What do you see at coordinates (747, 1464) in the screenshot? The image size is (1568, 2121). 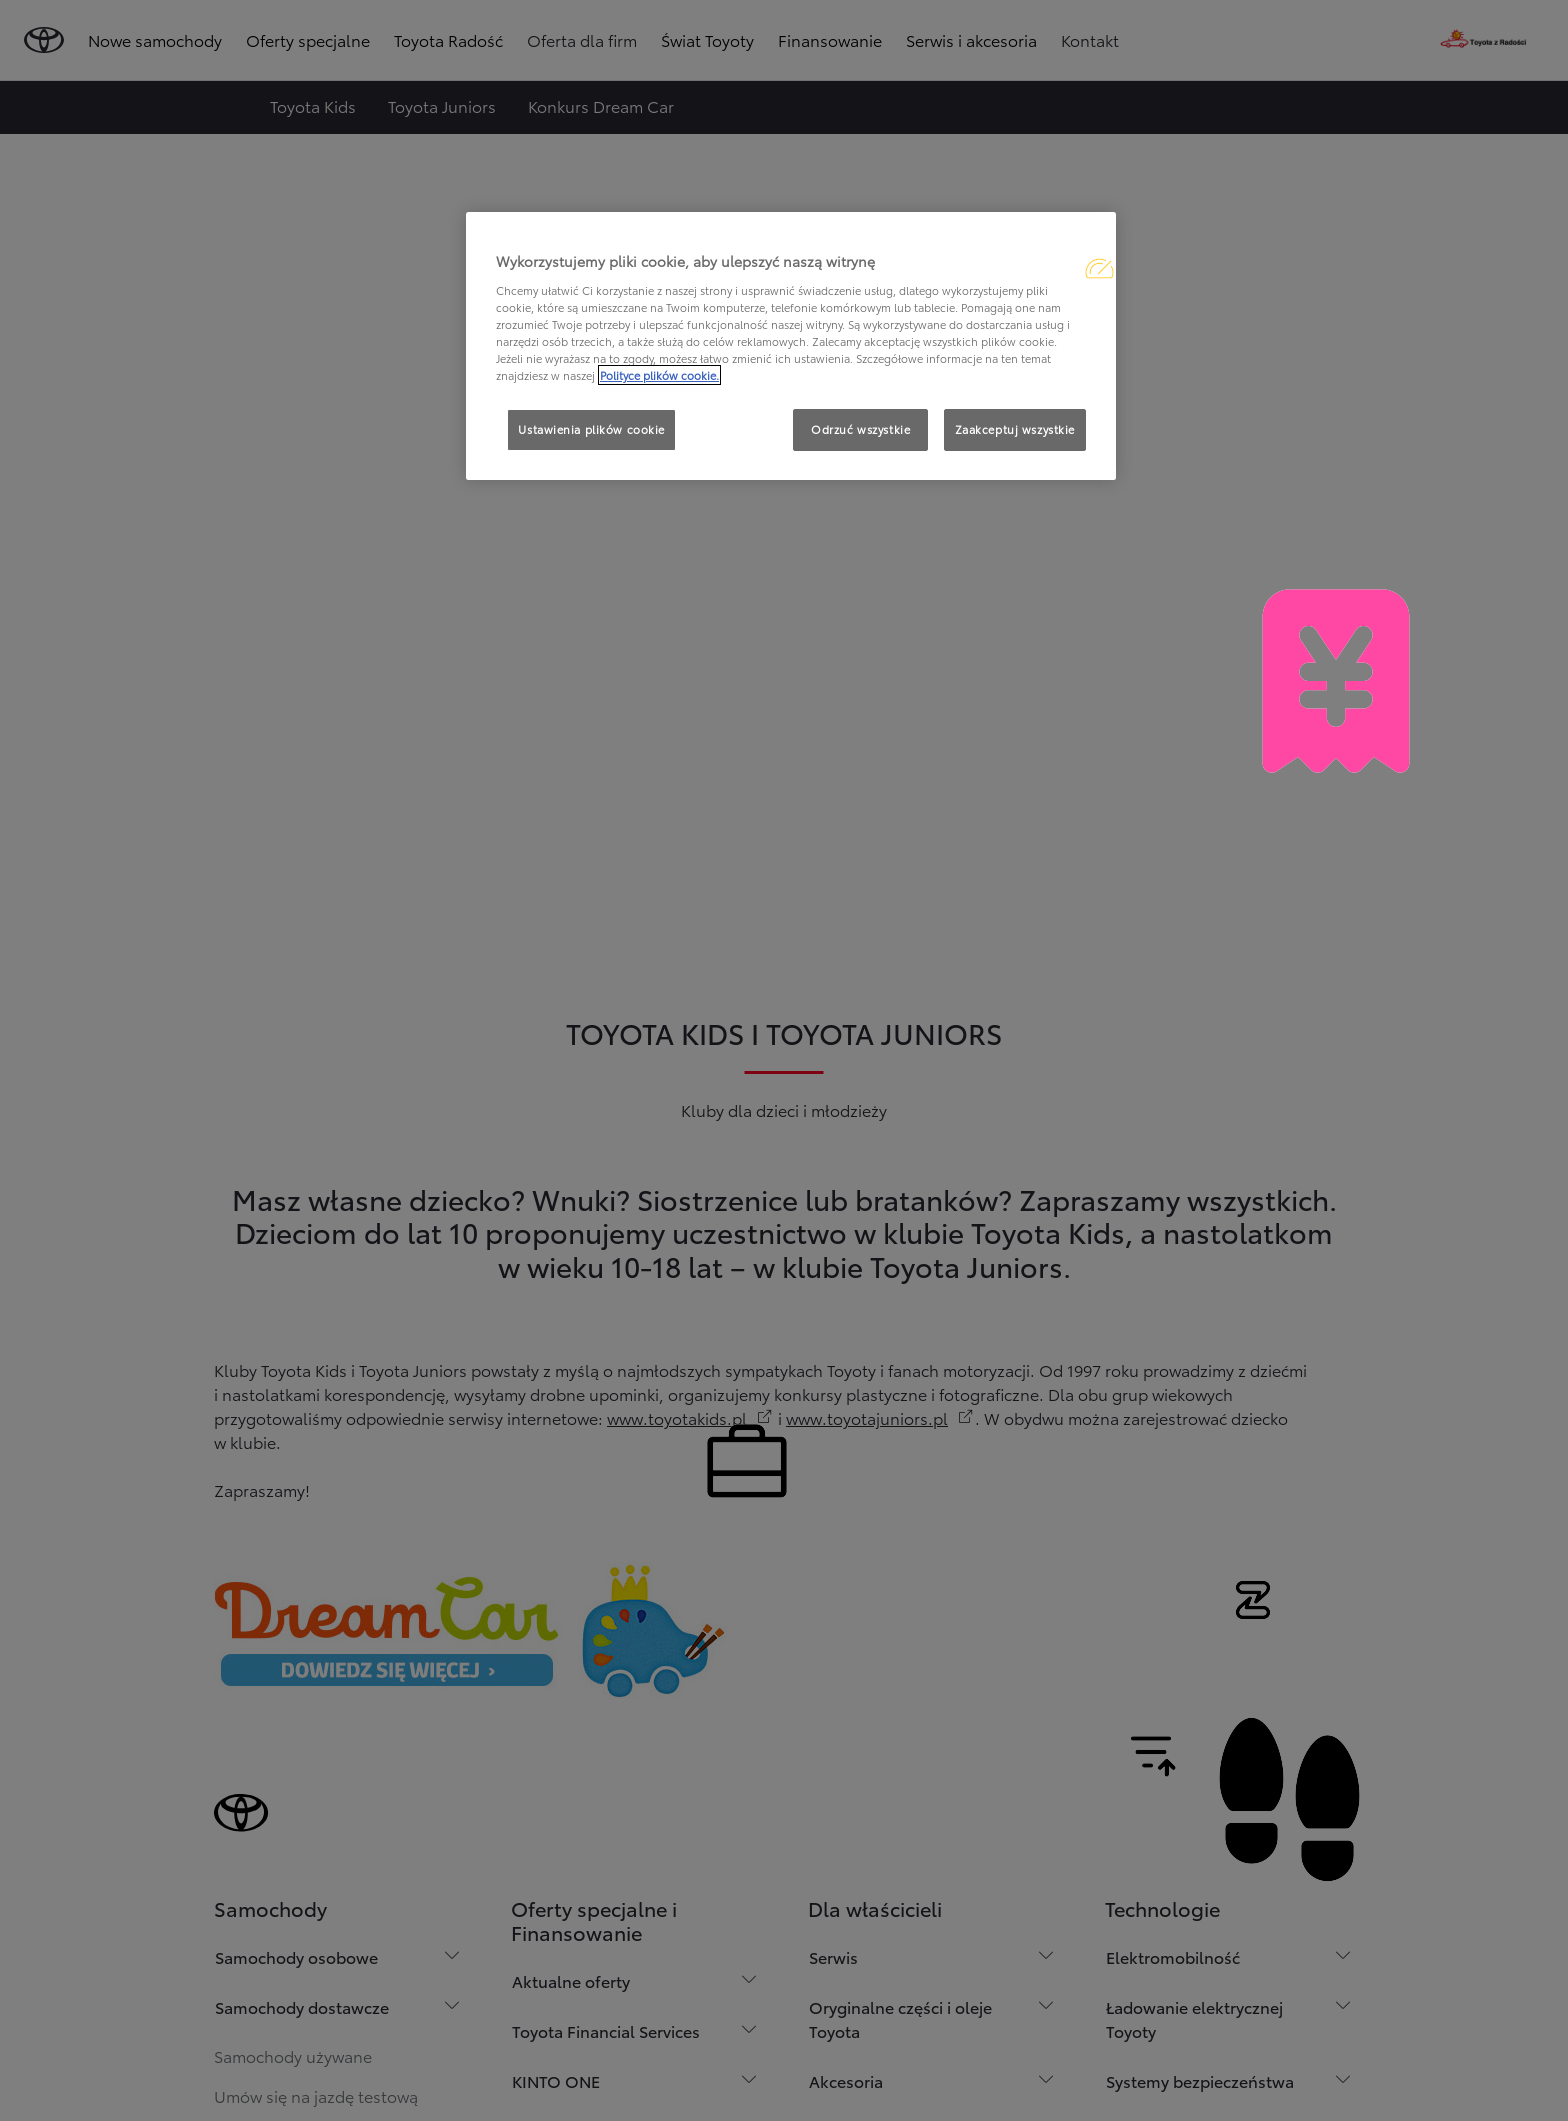 I see `access travel or trip settings` at bounding box center [747, 1464].